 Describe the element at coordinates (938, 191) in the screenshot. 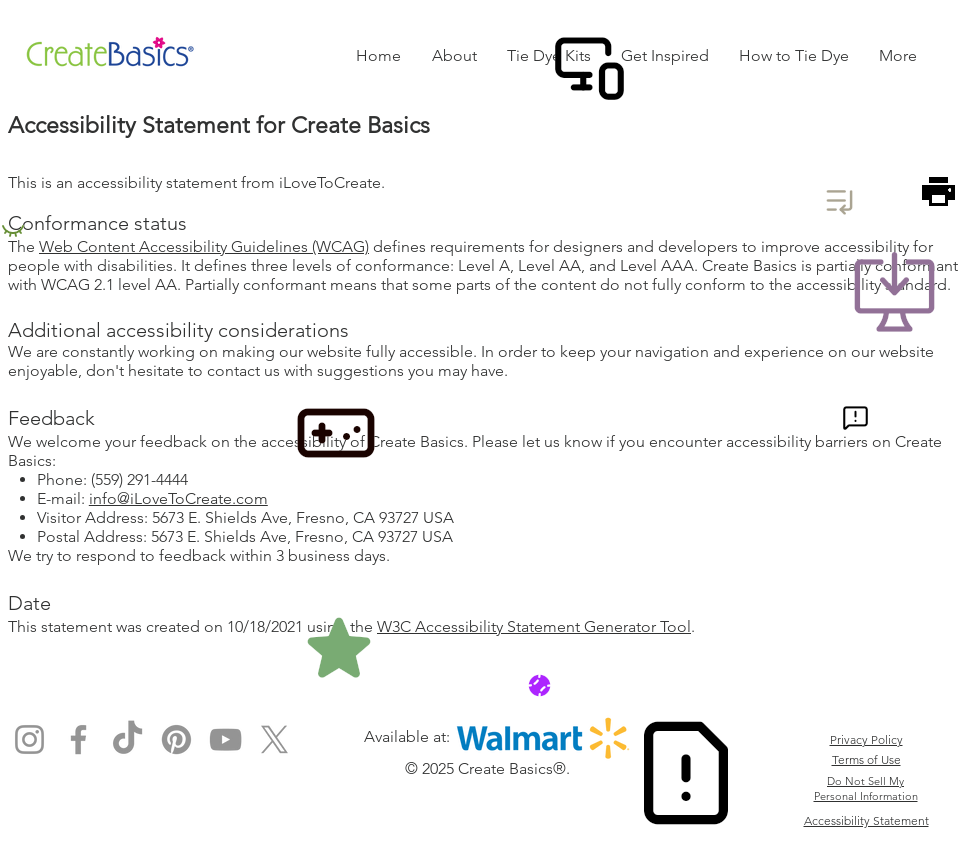

I see `print current document or page` at that location.